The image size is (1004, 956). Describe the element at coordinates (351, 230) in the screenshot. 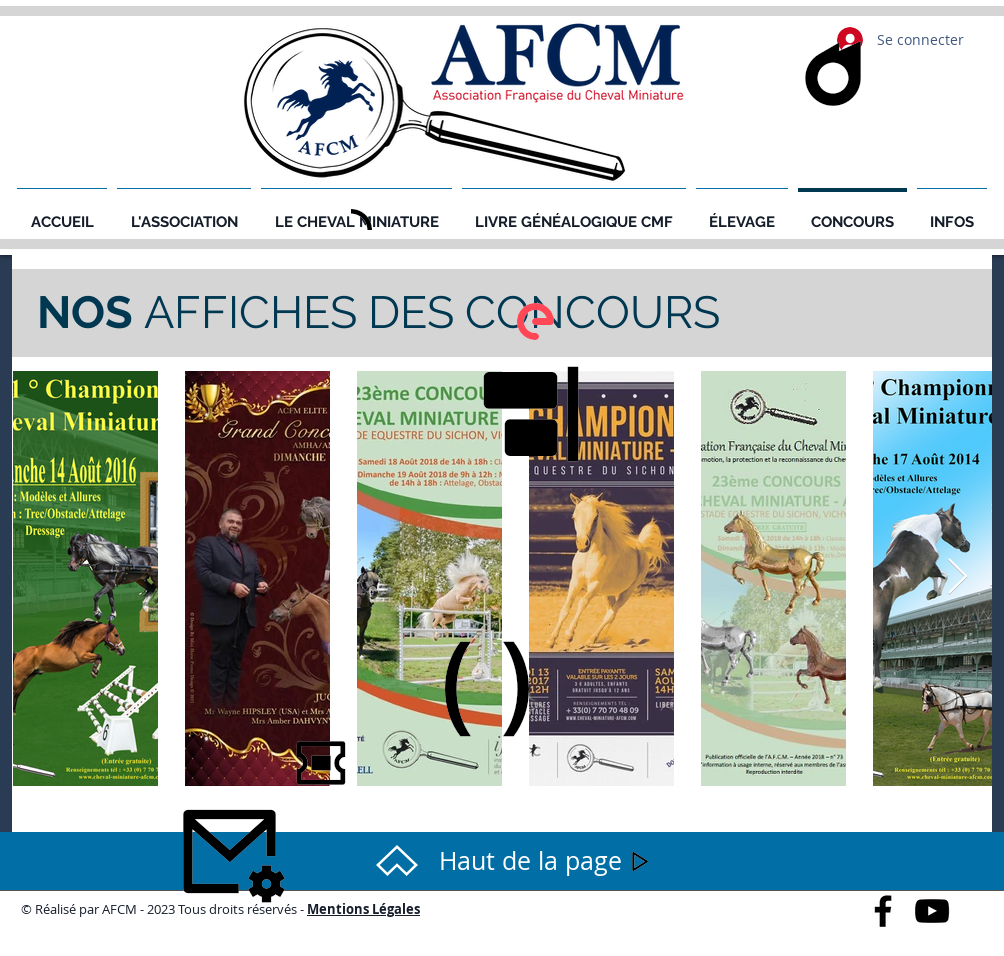

I see `indicates content is loading` at that location.